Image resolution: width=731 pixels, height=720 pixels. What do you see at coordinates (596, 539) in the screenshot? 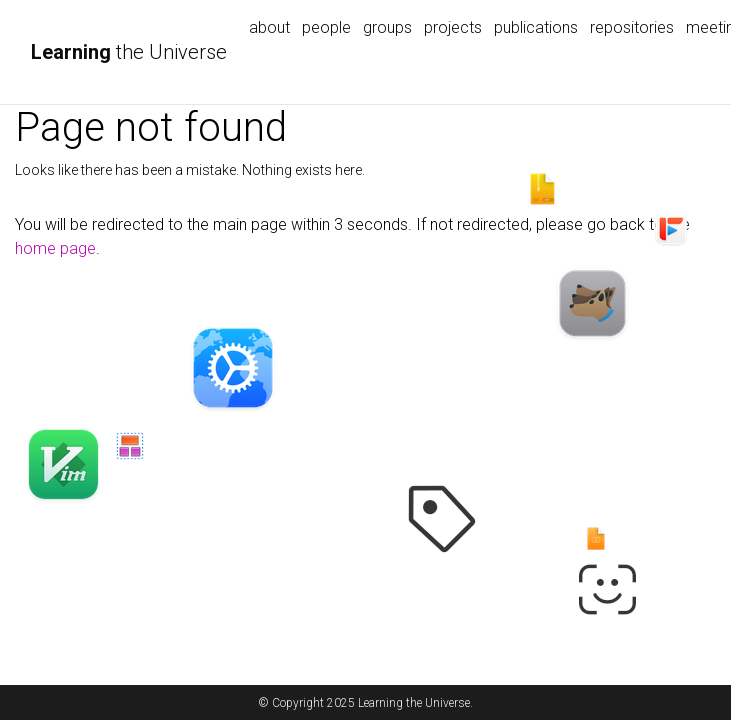
I see `a sketchbook or graphics file` at bounding box center [596, 539].